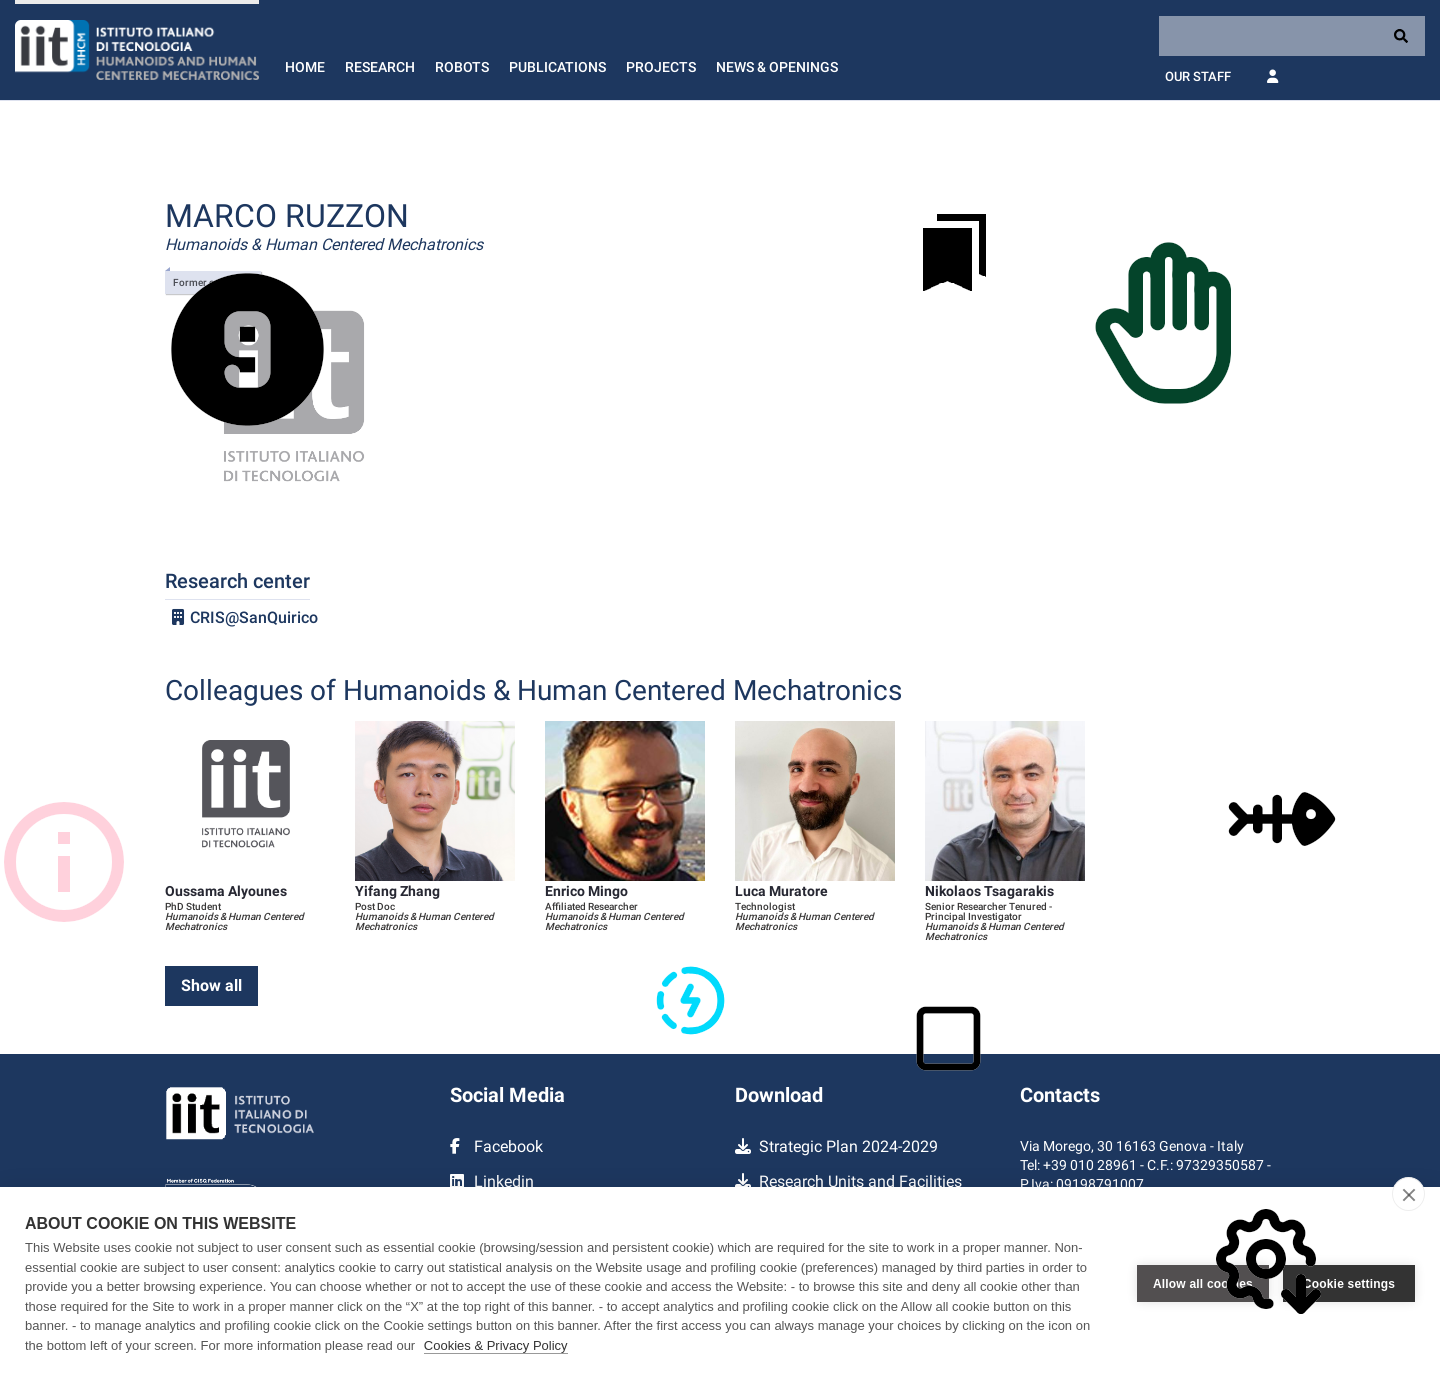 The height and width of the screenshot is (1380, 1440). Describe the element at coordinates (948, 1038) in the screenshot. I see `an unchecked checkbox or selection state` at that location.